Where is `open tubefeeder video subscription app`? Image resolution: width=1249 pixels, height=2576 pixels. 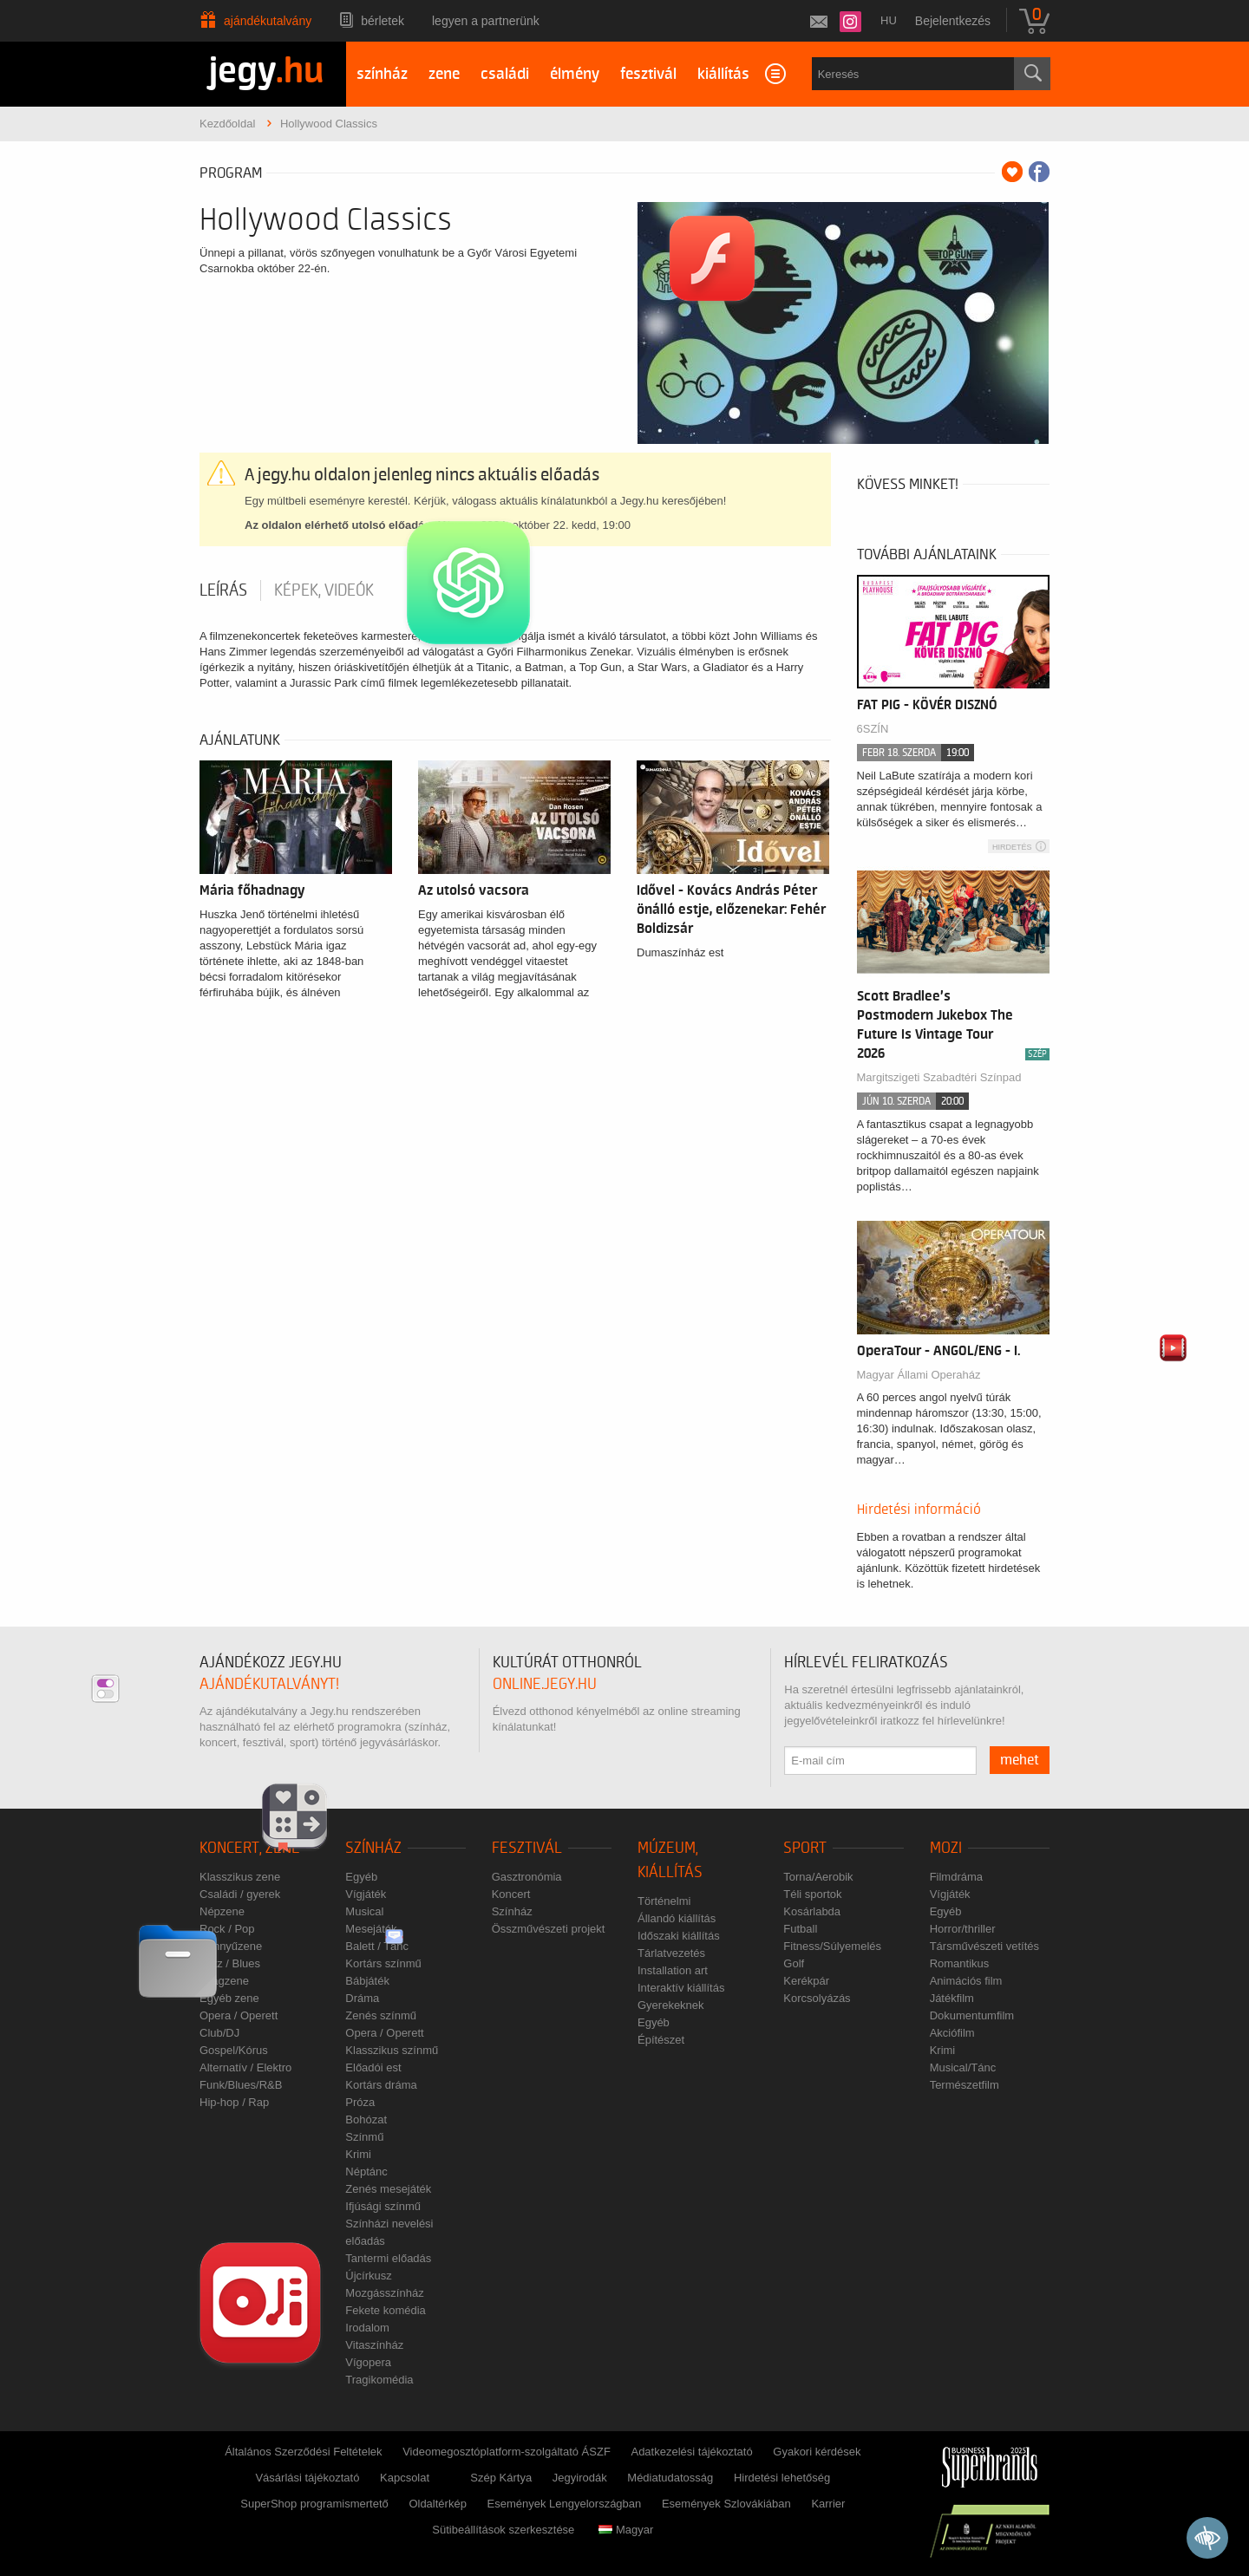
open tubefeeder video subscription app is located at coordinates (1173, 1347).